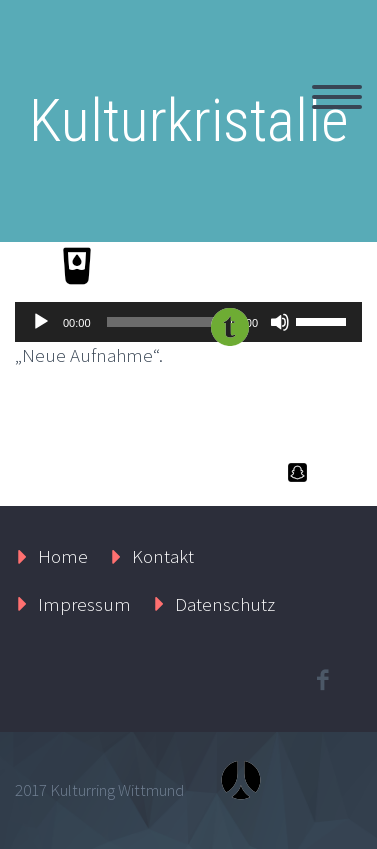  I want to click on talend brand logo, so click(230, 327).